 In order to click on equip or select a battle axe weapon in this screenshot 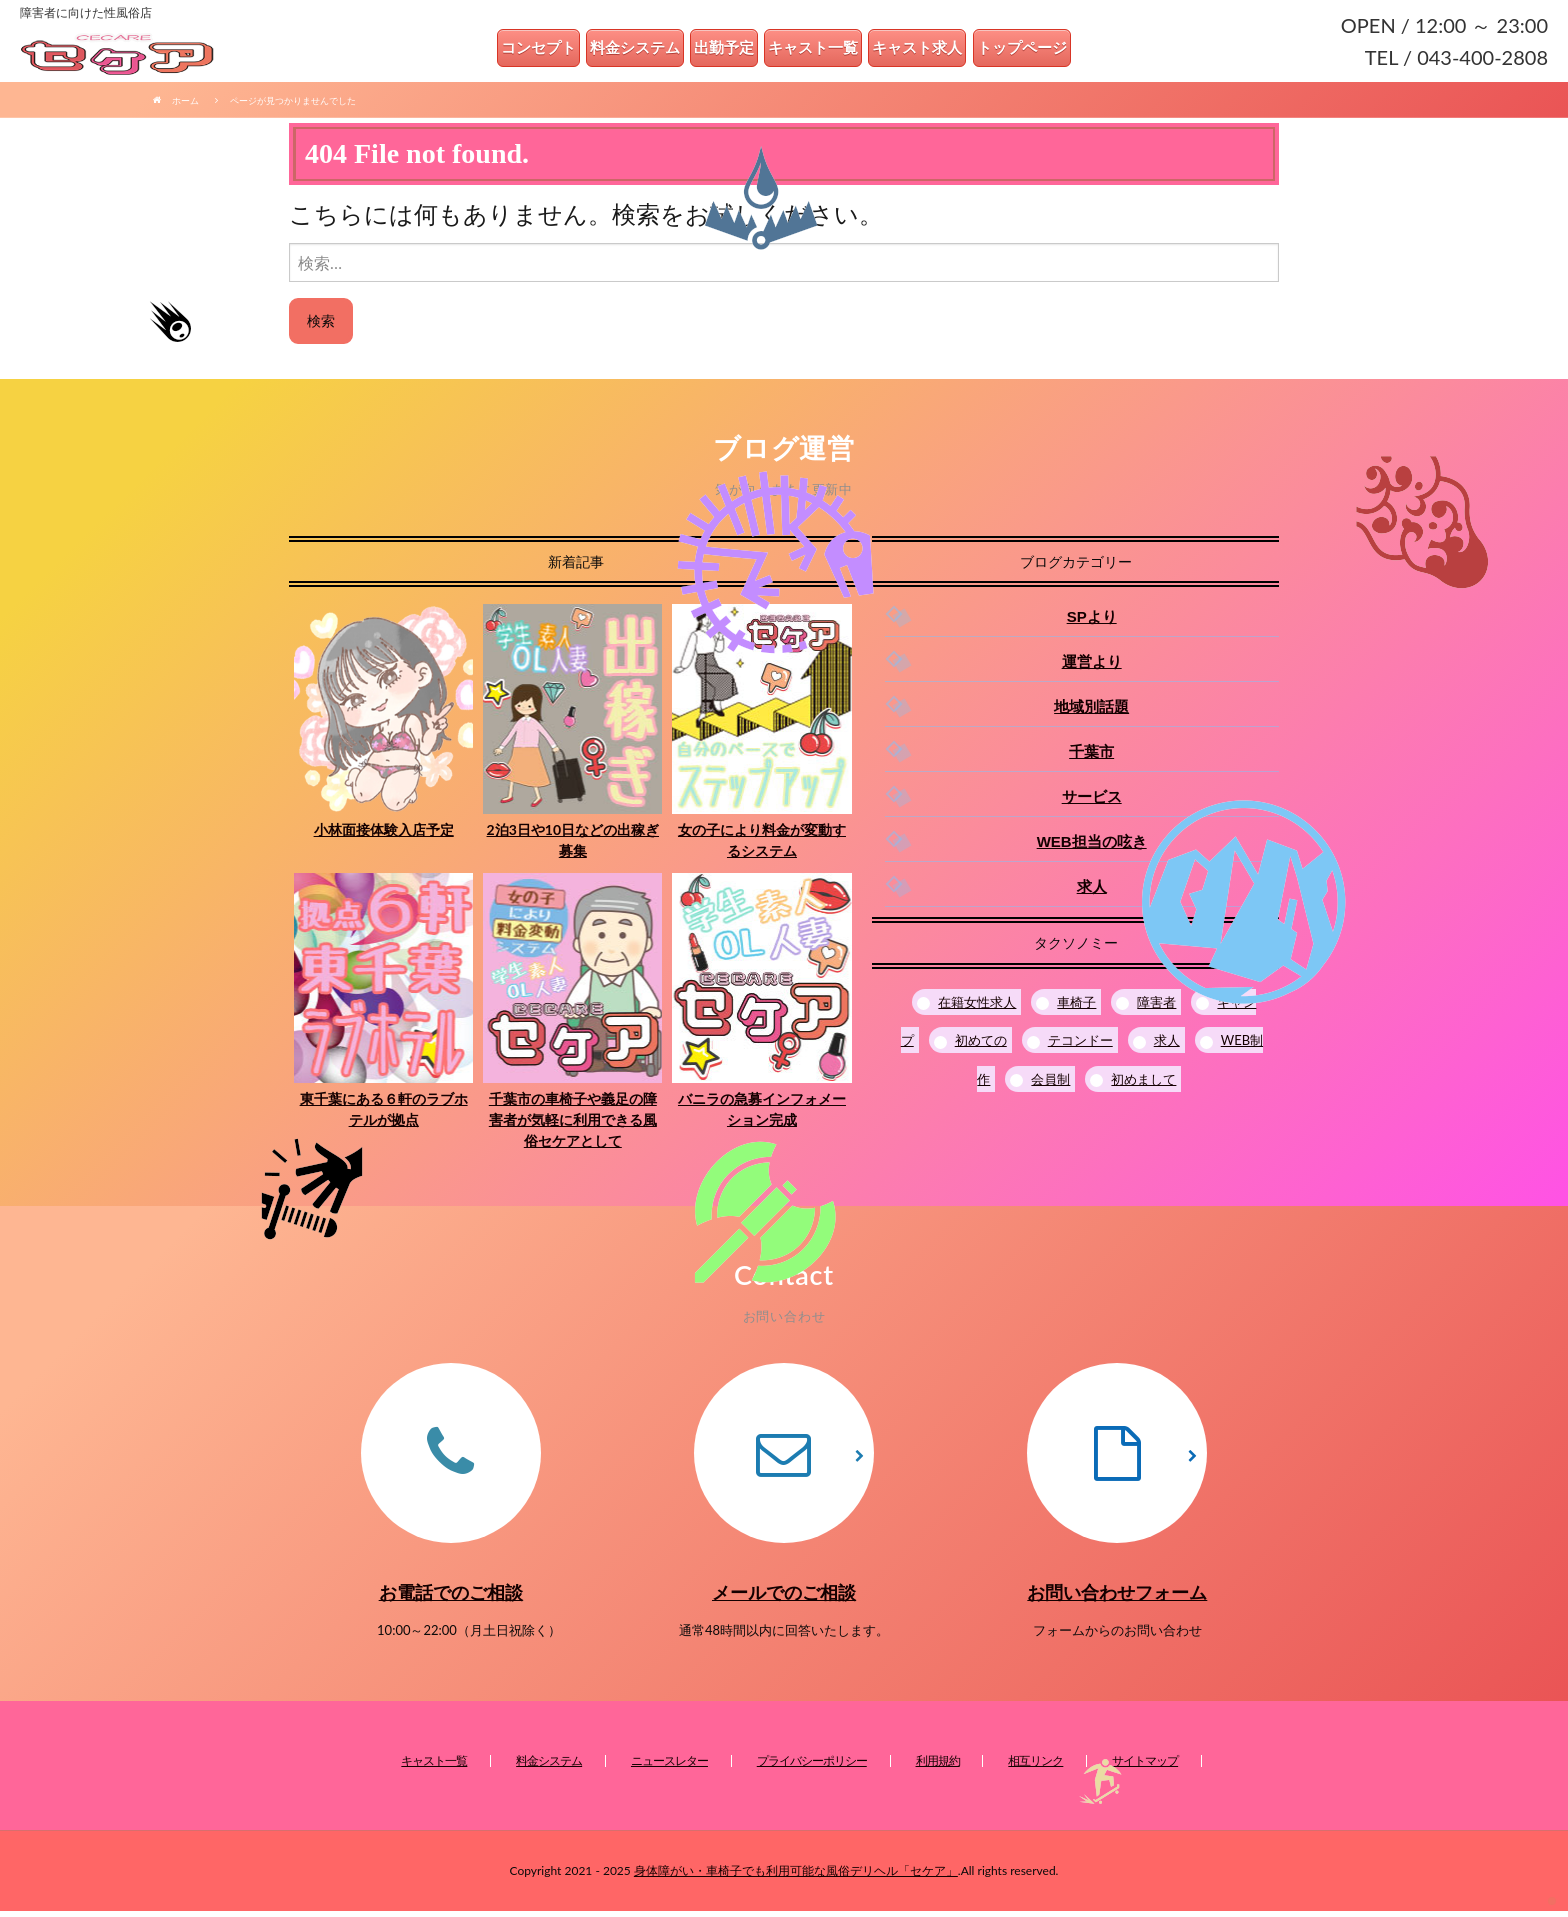, I will do `click(765, 1212)`.